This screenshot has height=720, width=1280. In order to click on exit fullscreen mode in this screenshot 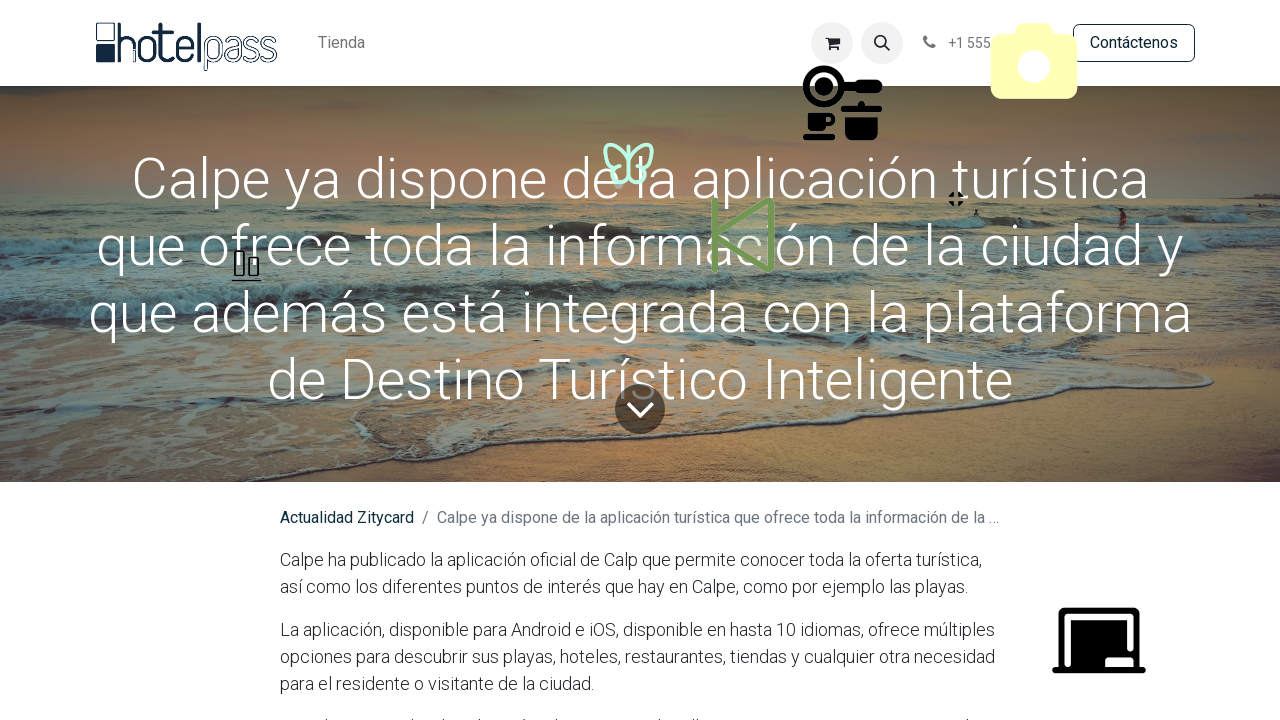, I will do `click(956, 199)`.